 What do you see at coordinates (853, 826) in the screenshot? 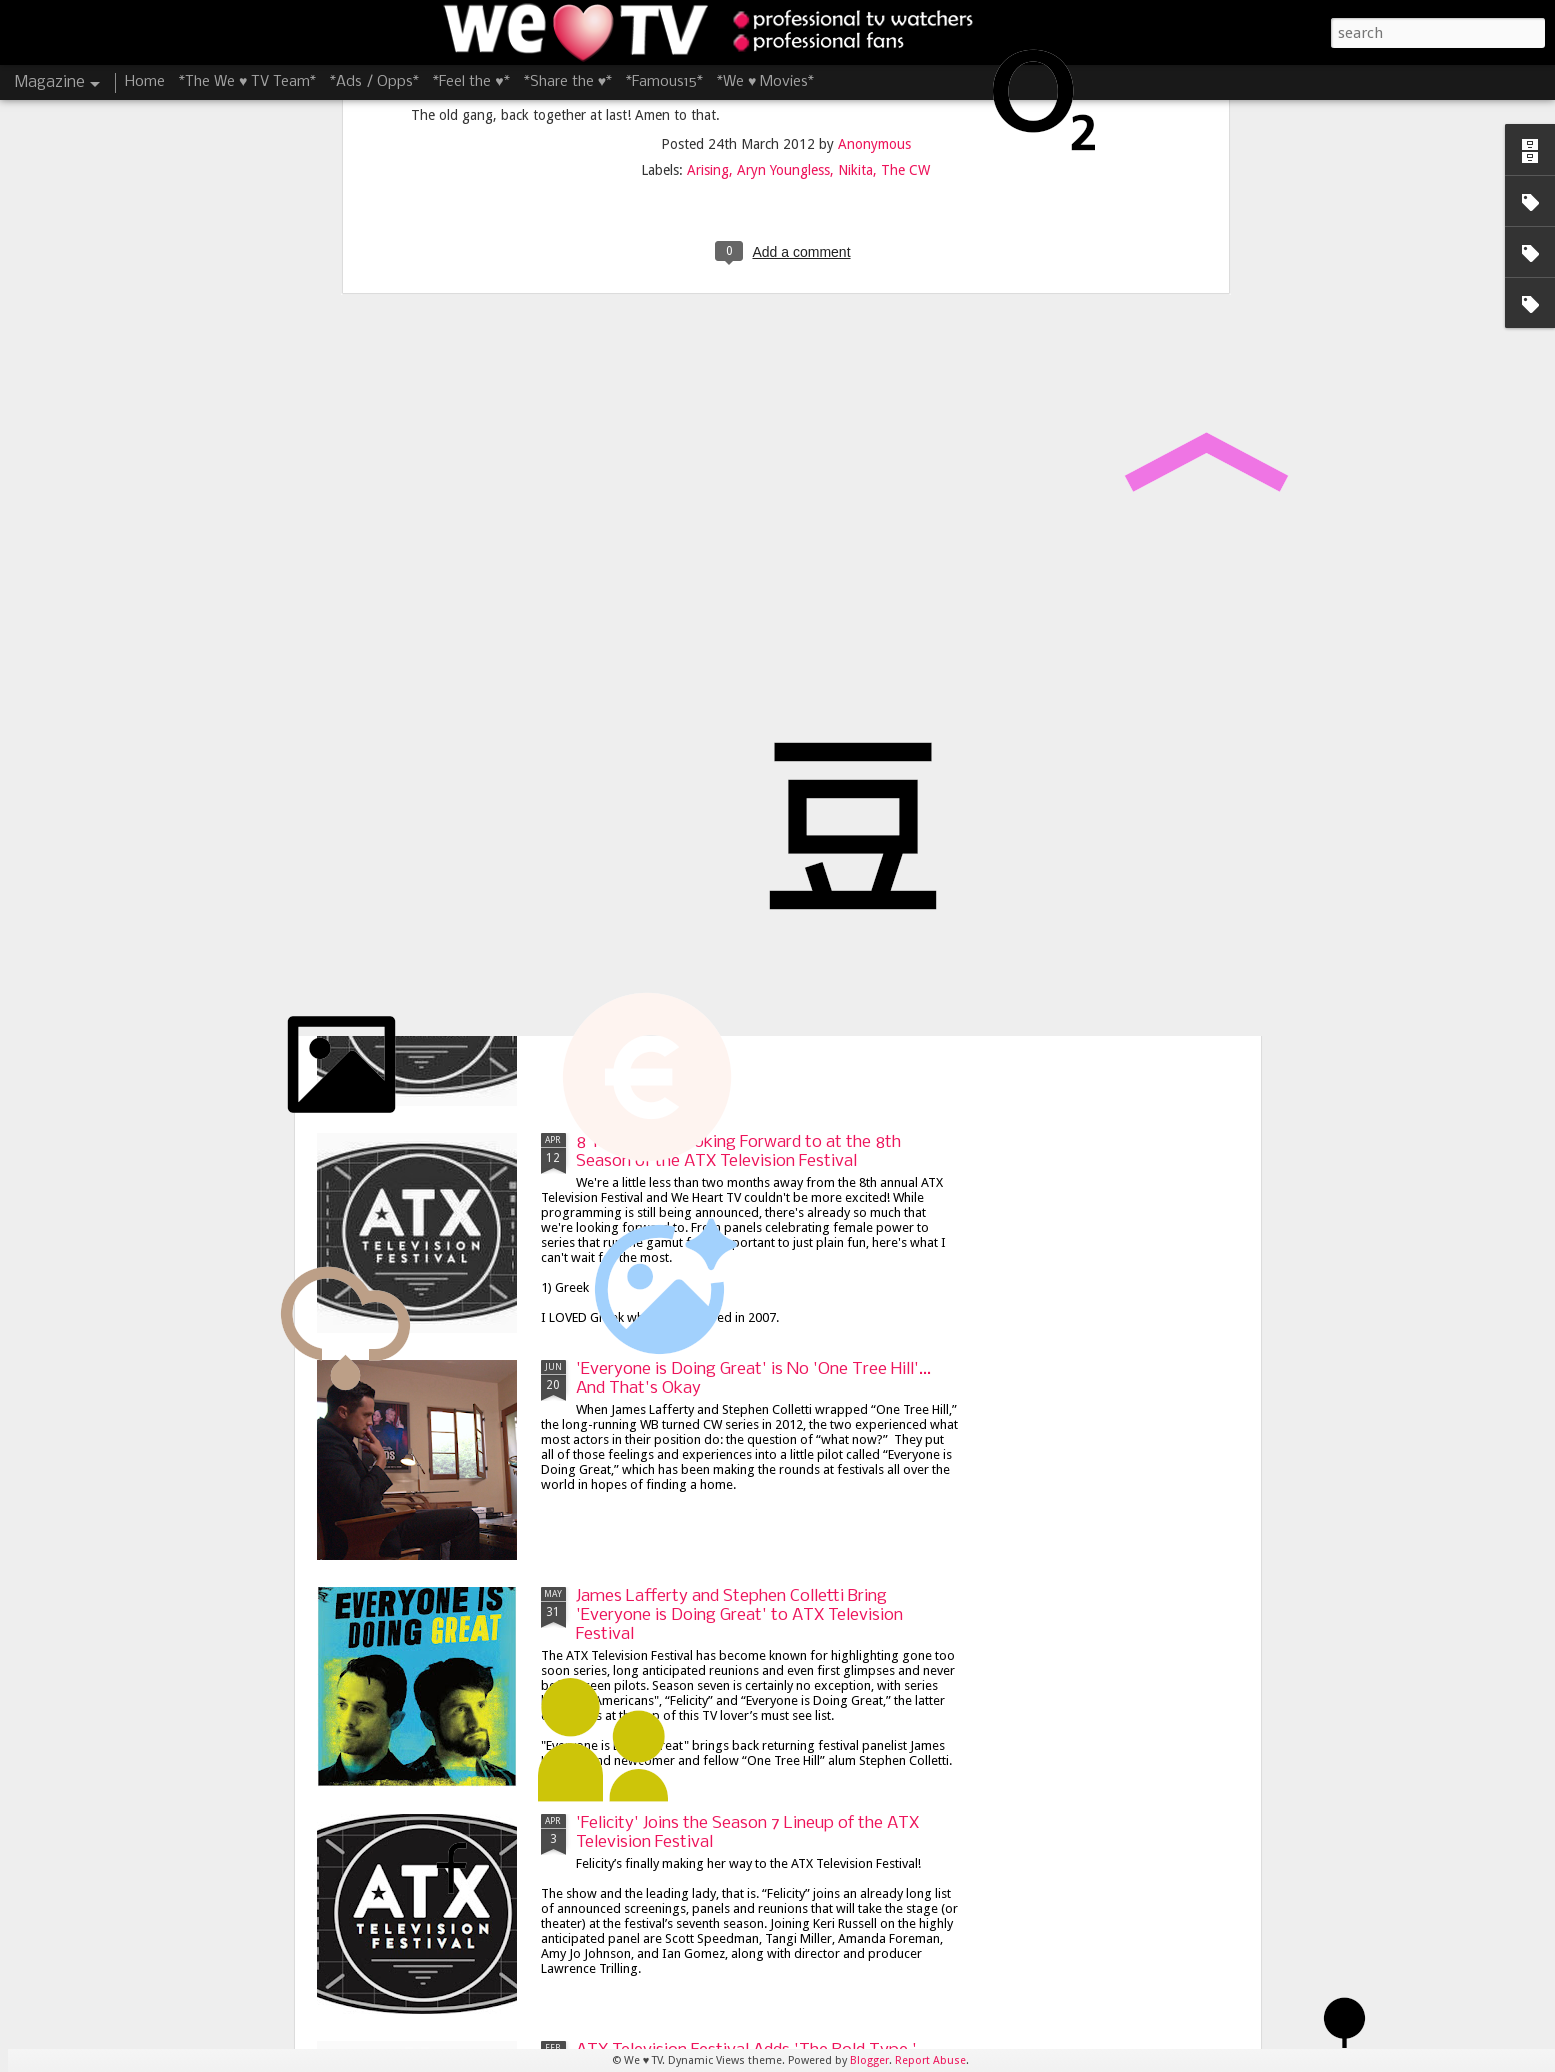
I see `open douban app` at bounding box center [853, 826].